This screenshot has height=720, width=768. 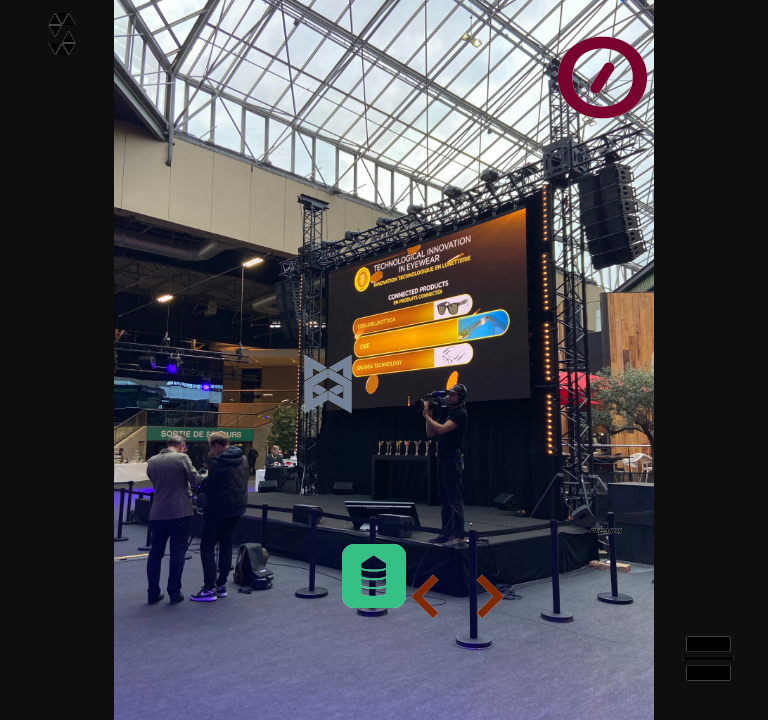 What do you see at coordinates (62, 34) in the screenshot?
I see `link to Solidity smart contract documentation` at bounding box center [62, 34].